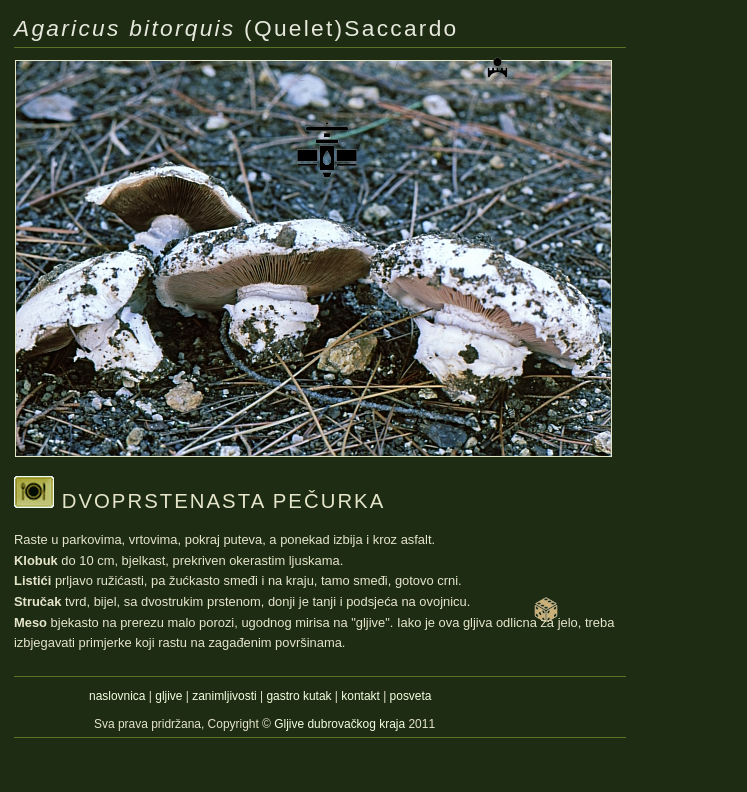 This screenshot has width=747, height=792. What do you see at coordinates (497, 67) in the screenshot?
I see `travel to or view a bridge location` at bounding box center [497, 67].